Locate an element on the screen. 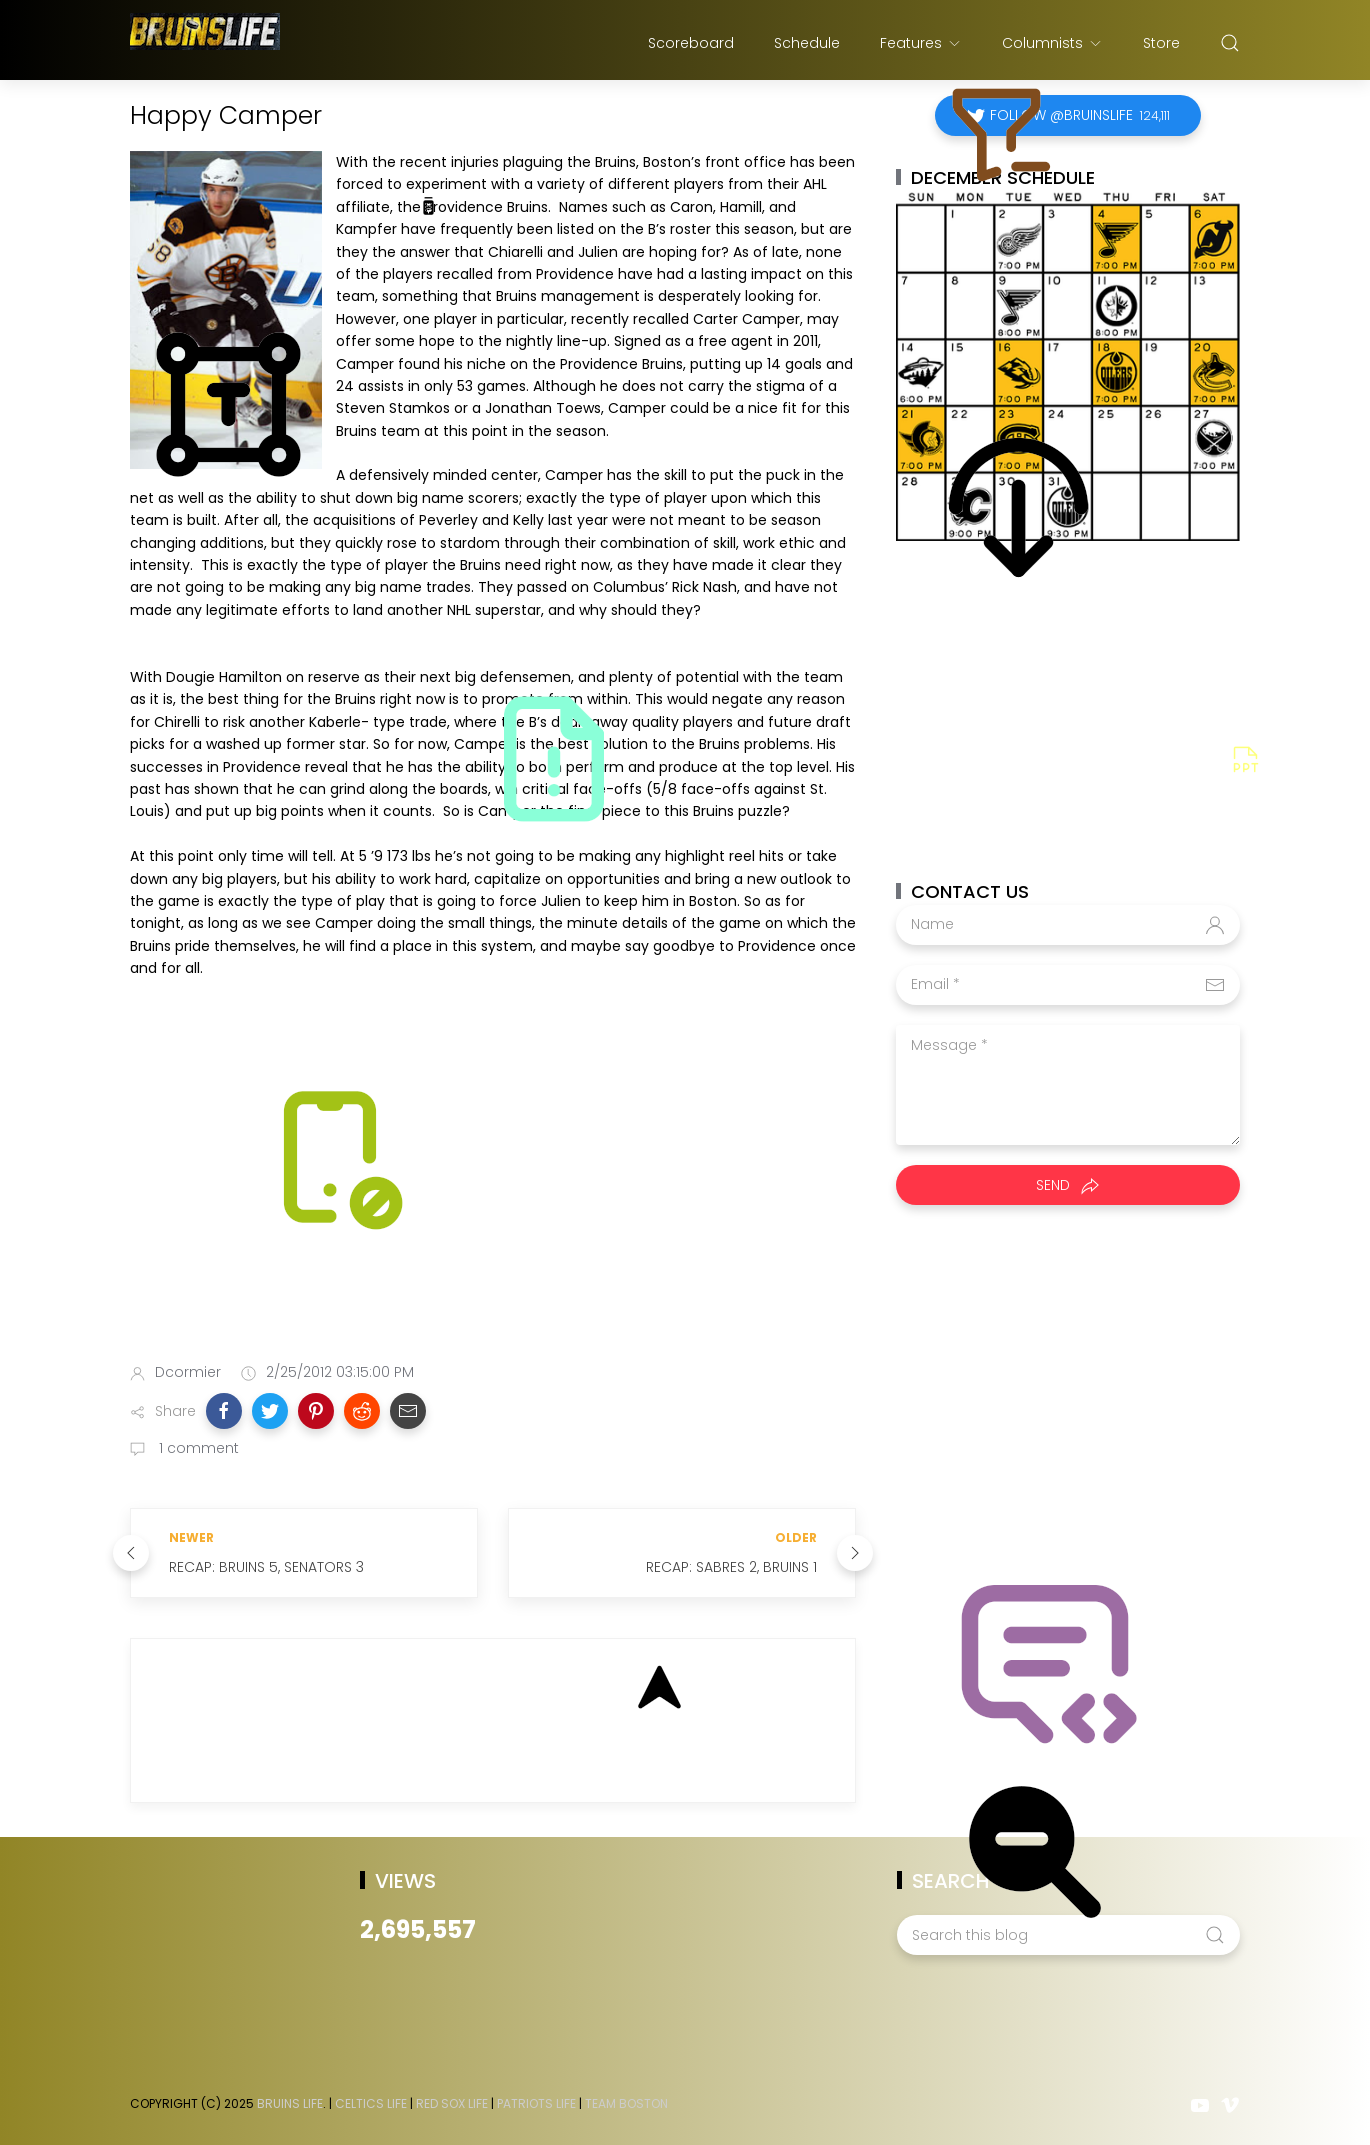 The image size is (1370, 2145). download or save content from the cloud is located at coordinates (1018, 507).